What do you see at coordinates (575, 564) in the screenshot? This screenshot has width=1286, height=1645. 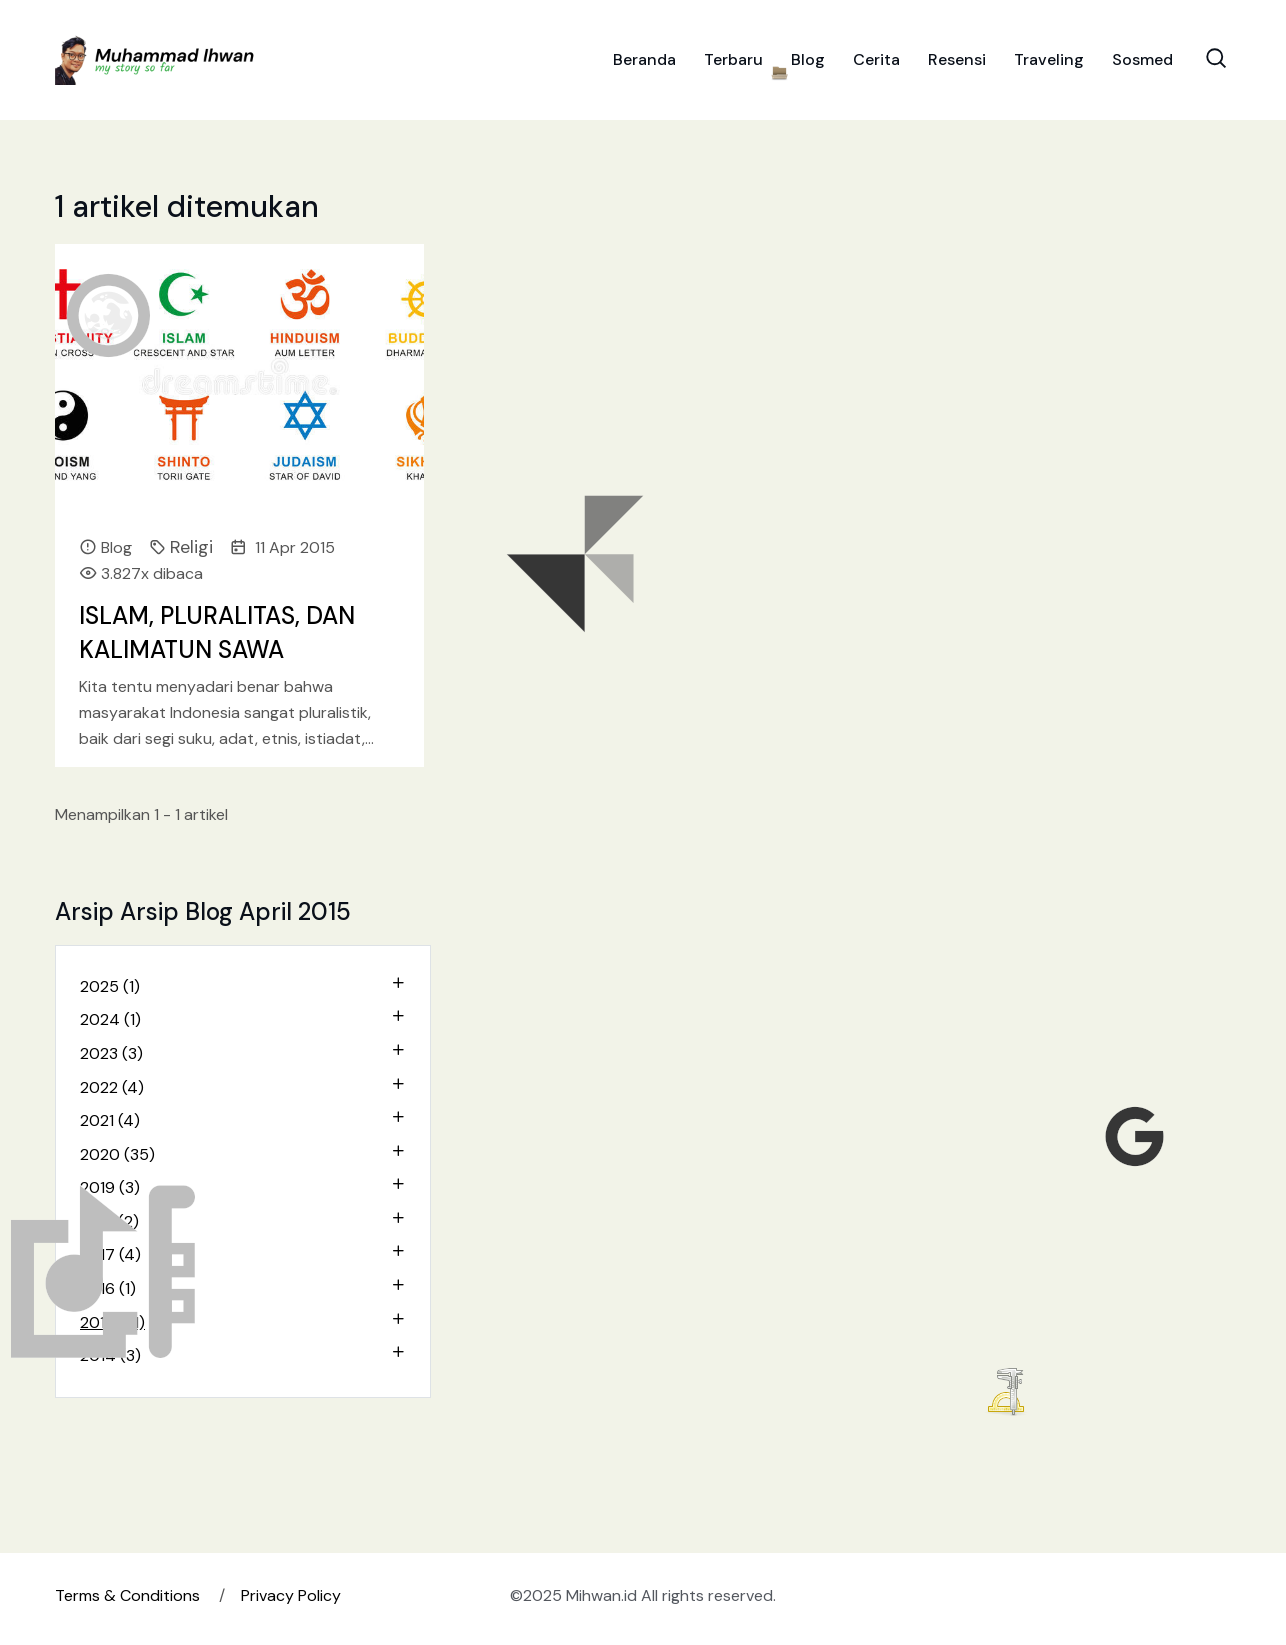 I see `open the adwaita demo application` at bounding box center [575, 564].